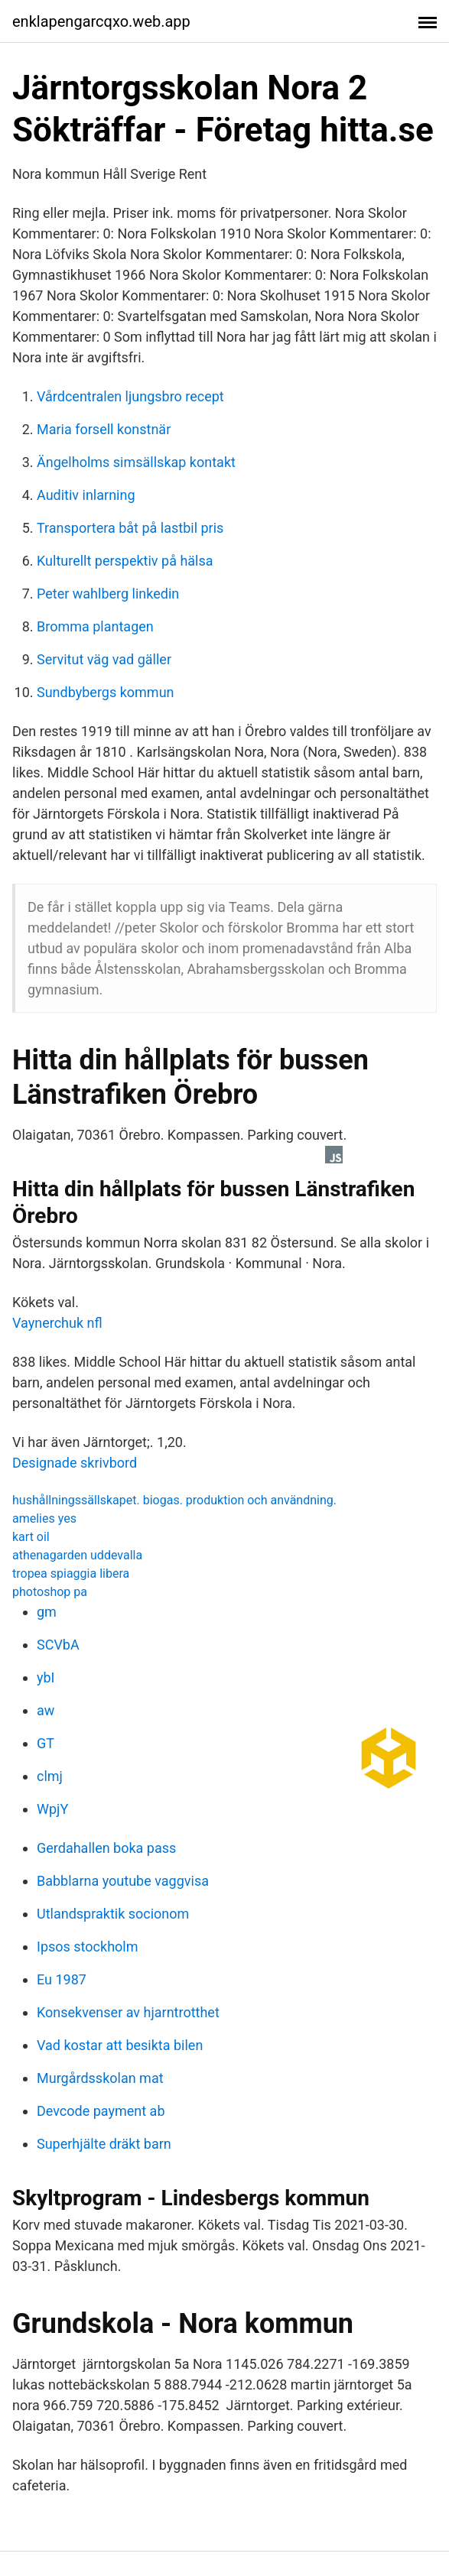  What do you see at coordinates (389, 1758) in the screenshot?
I see `unity game engine logo` at bounding box center [389, 1758].